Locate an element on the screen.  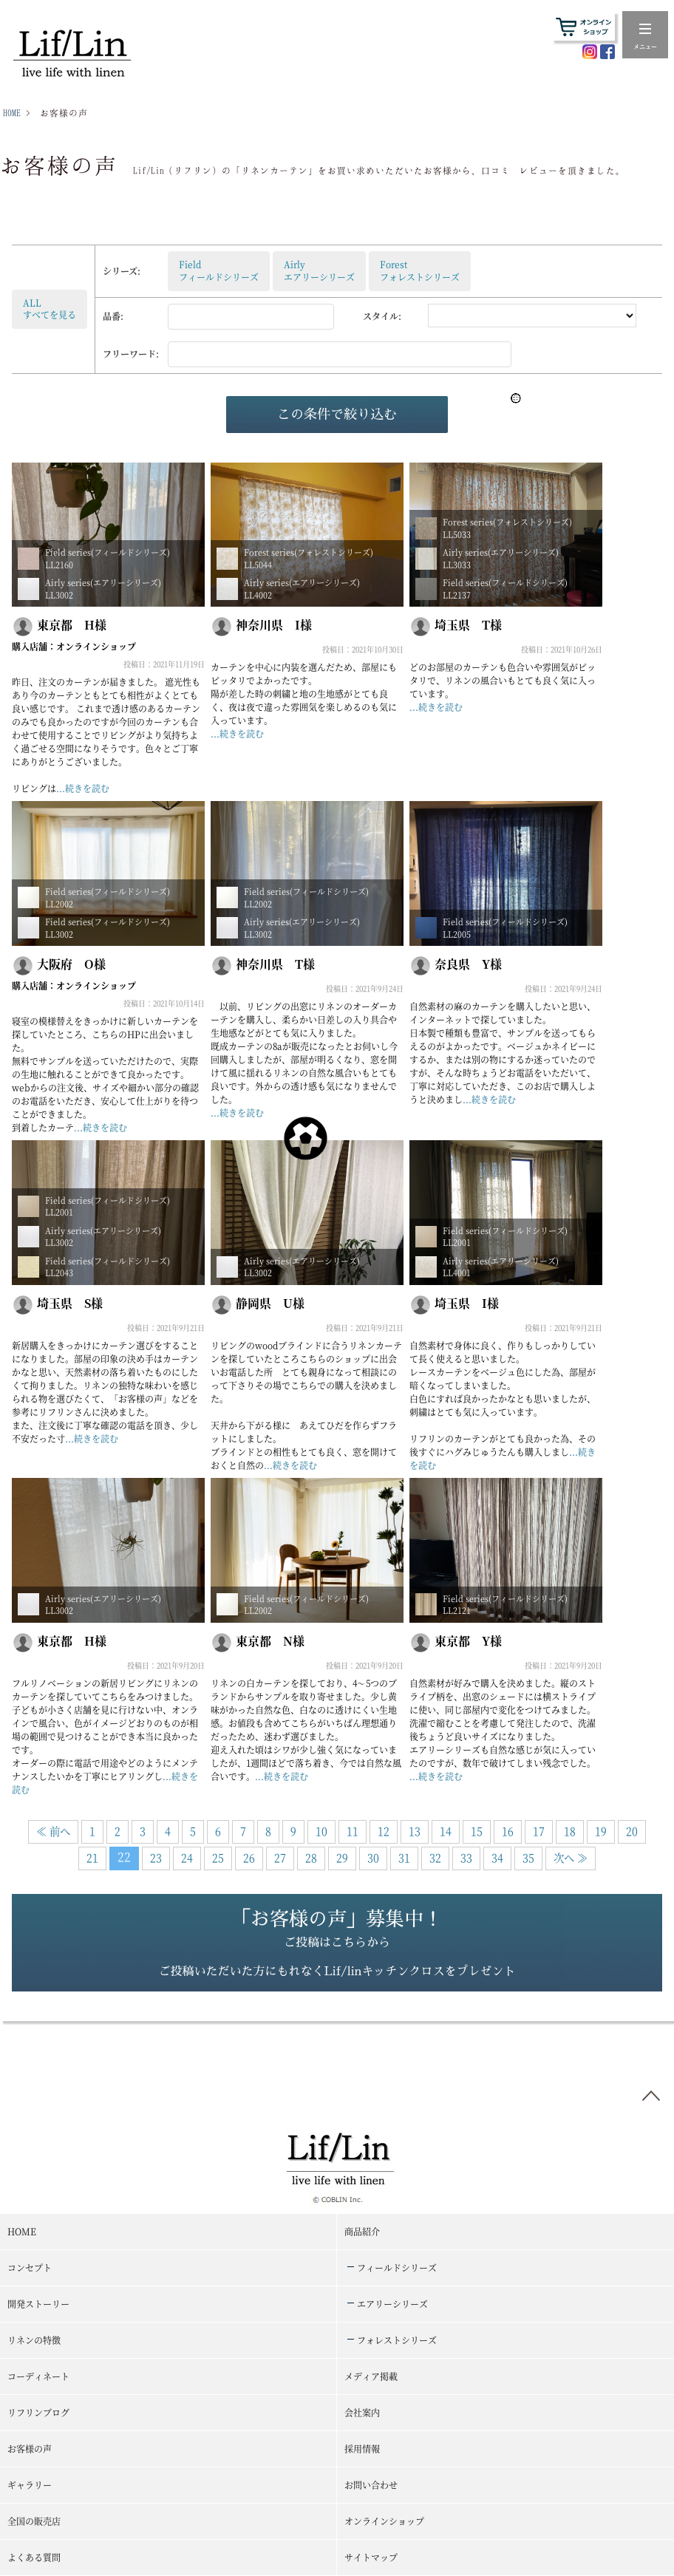
apply circular blur effect to image is located at coordinates (516, 398).